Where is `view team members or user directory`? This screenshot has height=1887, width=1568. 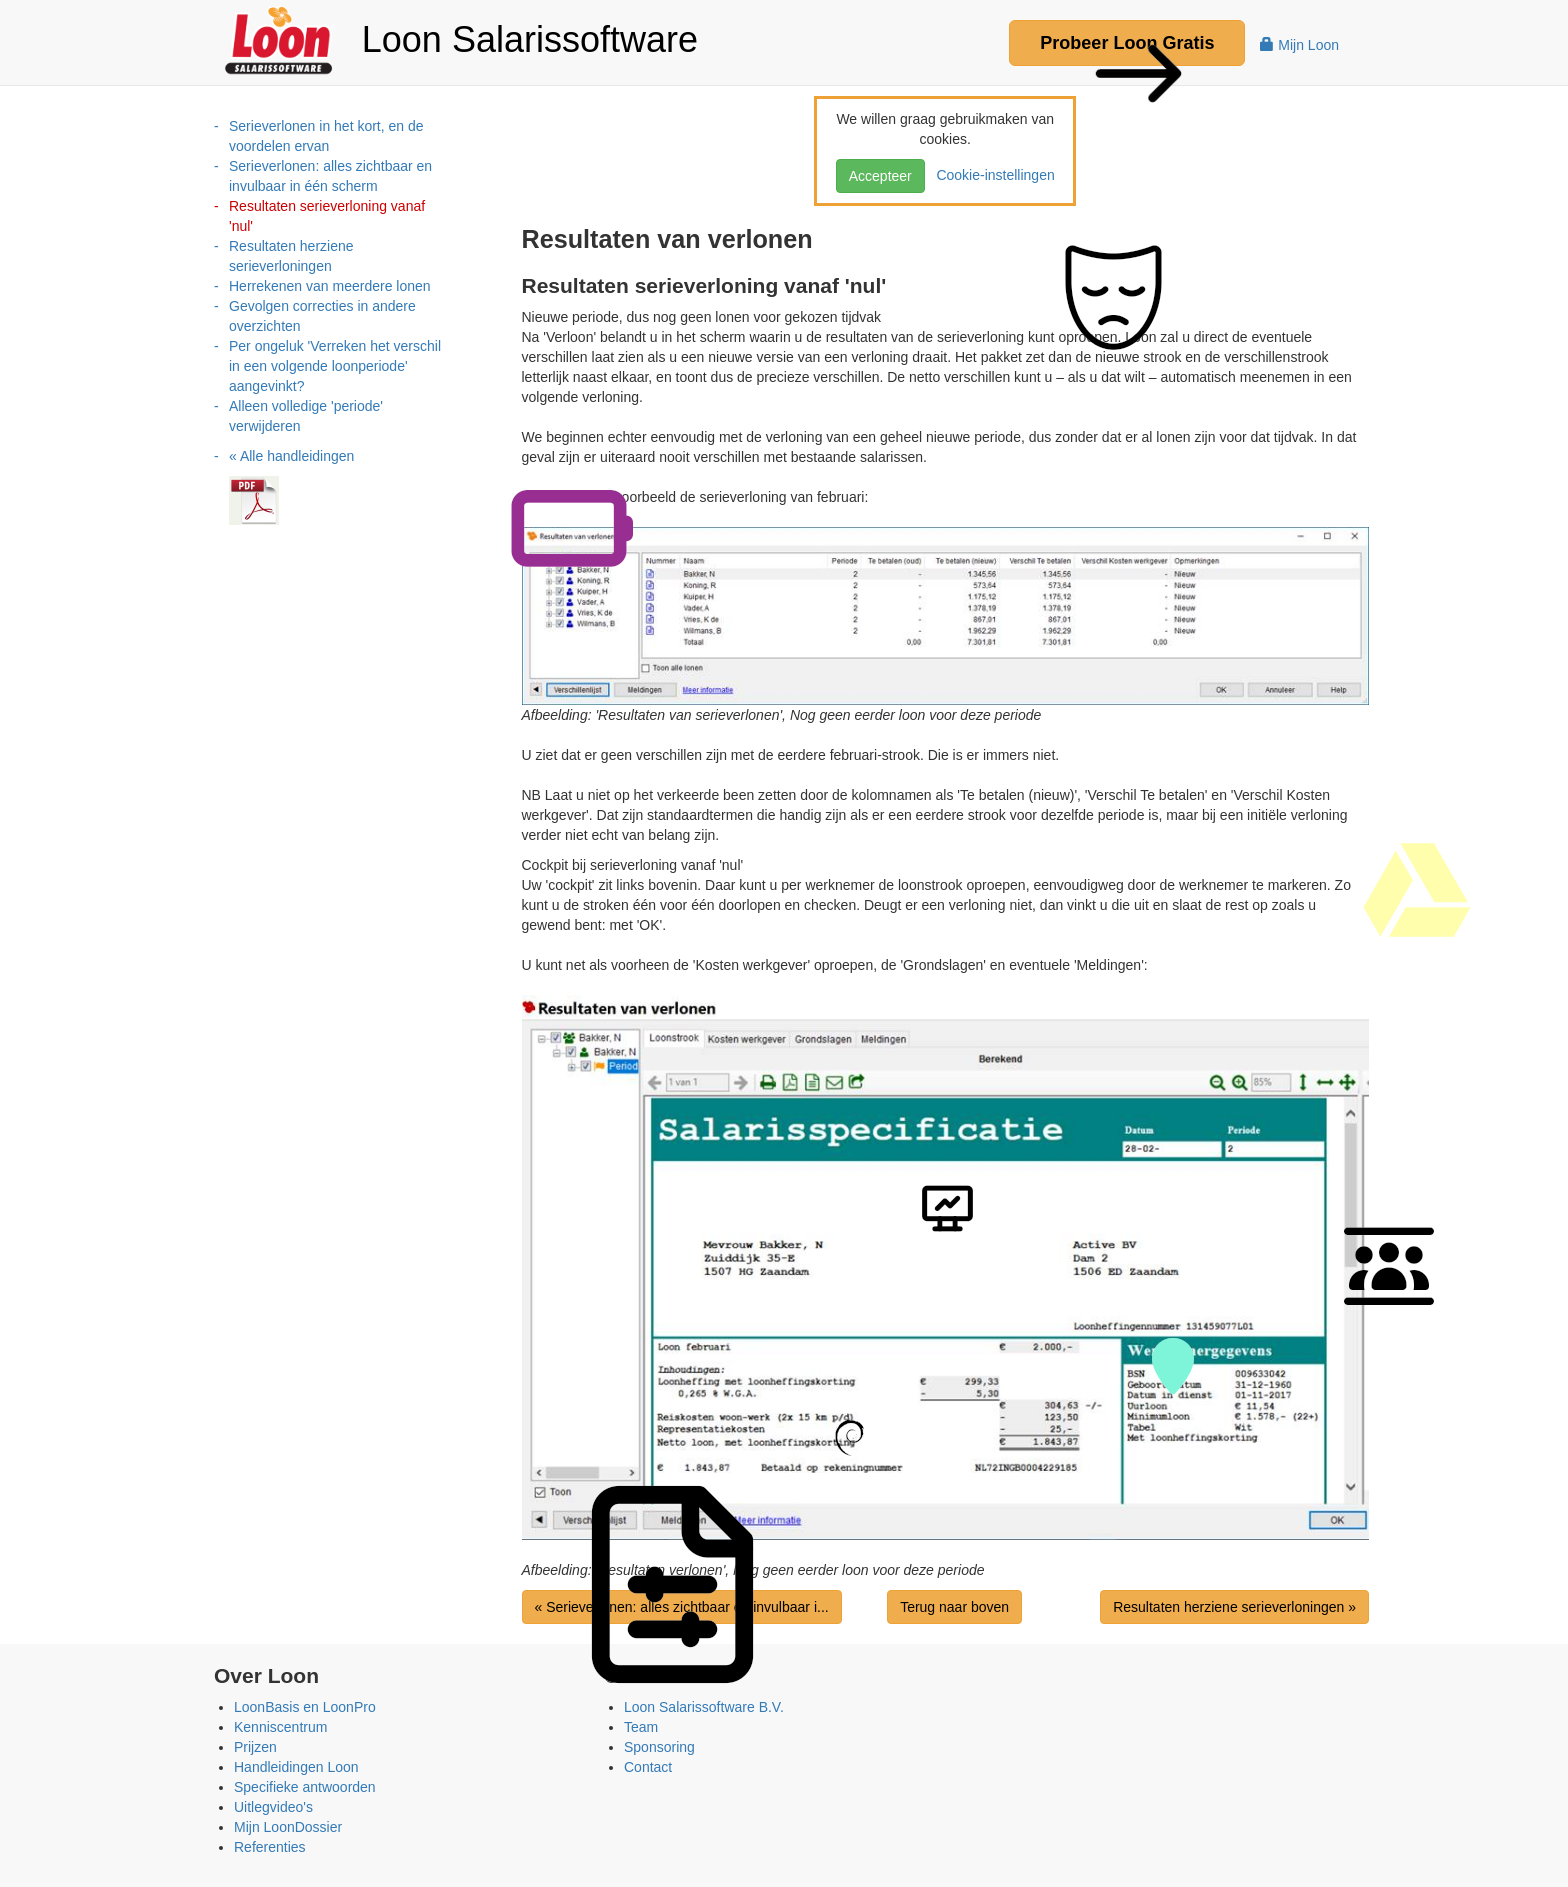 view team members or user directory is located at coordinates (1389, 1265).